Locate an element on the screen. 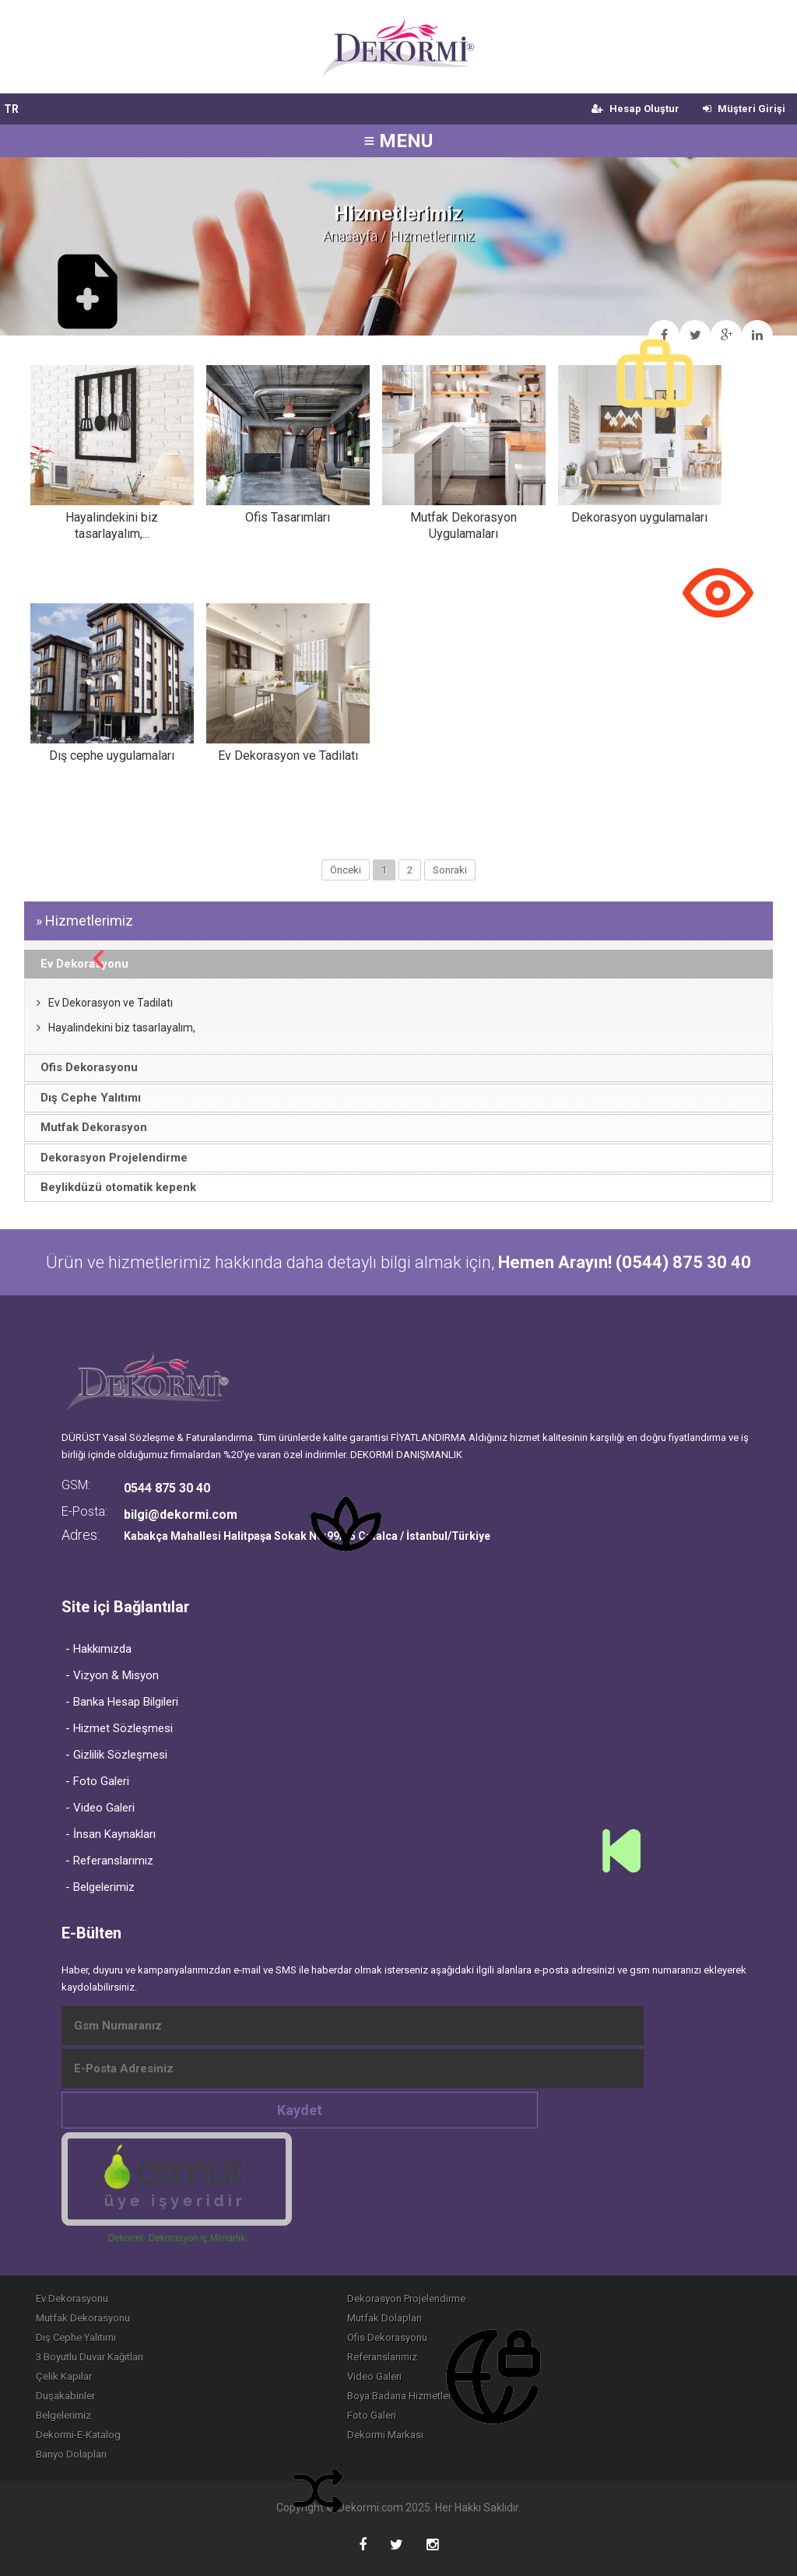 Image resolution: width=797 pixels, height=2576 pixels. access secure browsing or VPN settings is located at coordinates (493, 2377).